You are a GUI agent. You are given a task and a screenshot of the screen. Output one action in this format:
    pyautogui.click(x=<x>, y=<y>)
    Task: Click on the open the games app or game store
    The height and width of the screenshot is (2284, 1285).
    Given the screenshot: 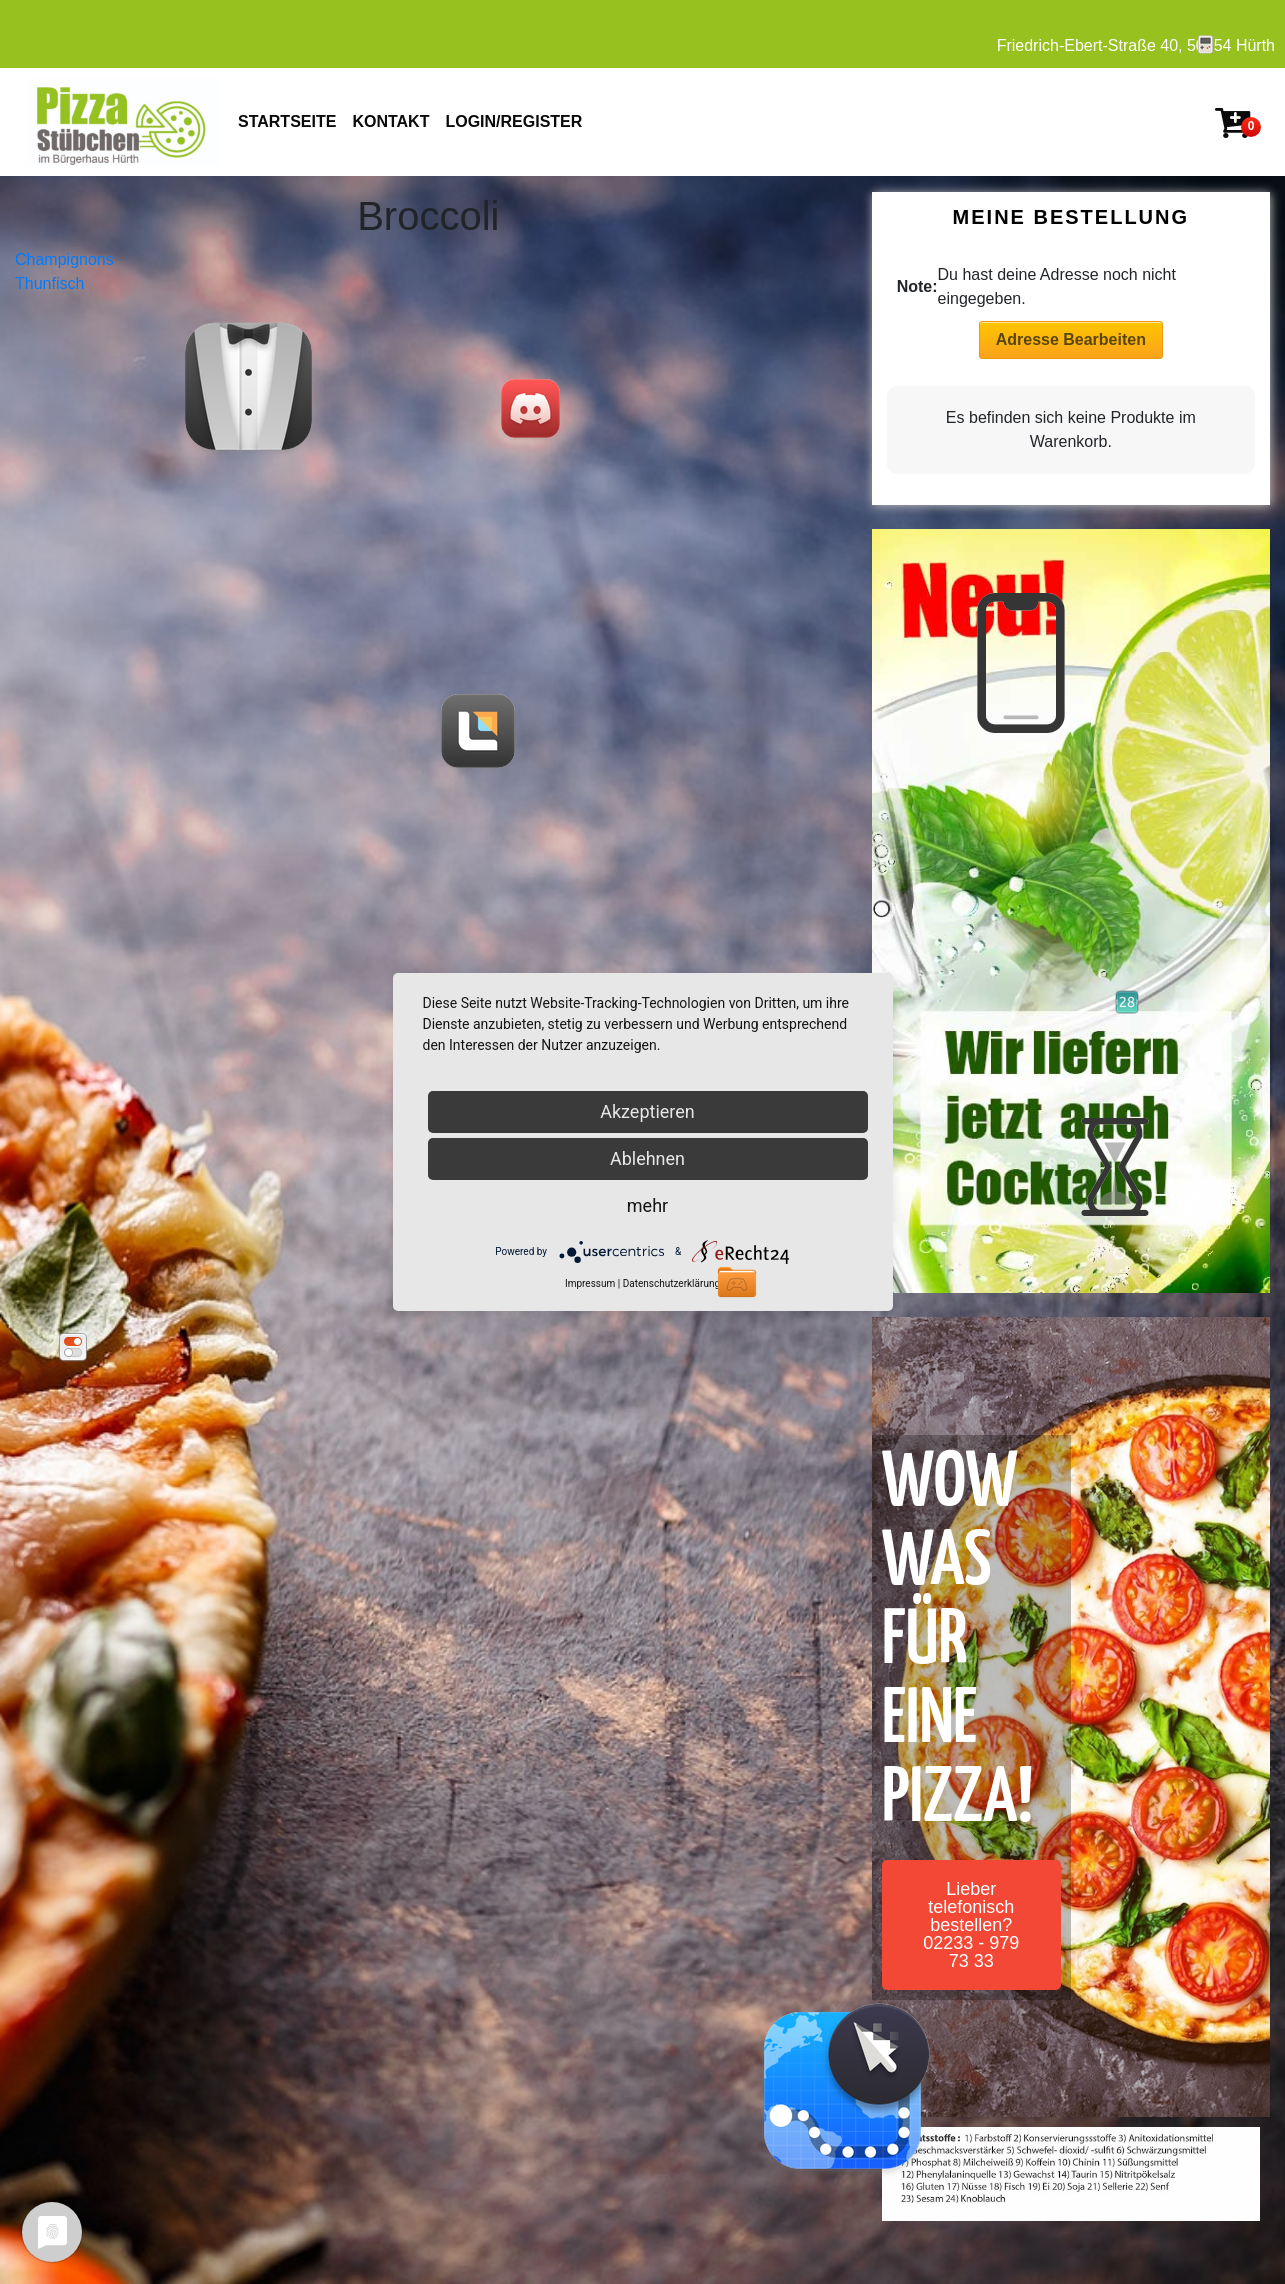 What is the action you would take?
    pyautogui.click(x=1205, y=44)
    